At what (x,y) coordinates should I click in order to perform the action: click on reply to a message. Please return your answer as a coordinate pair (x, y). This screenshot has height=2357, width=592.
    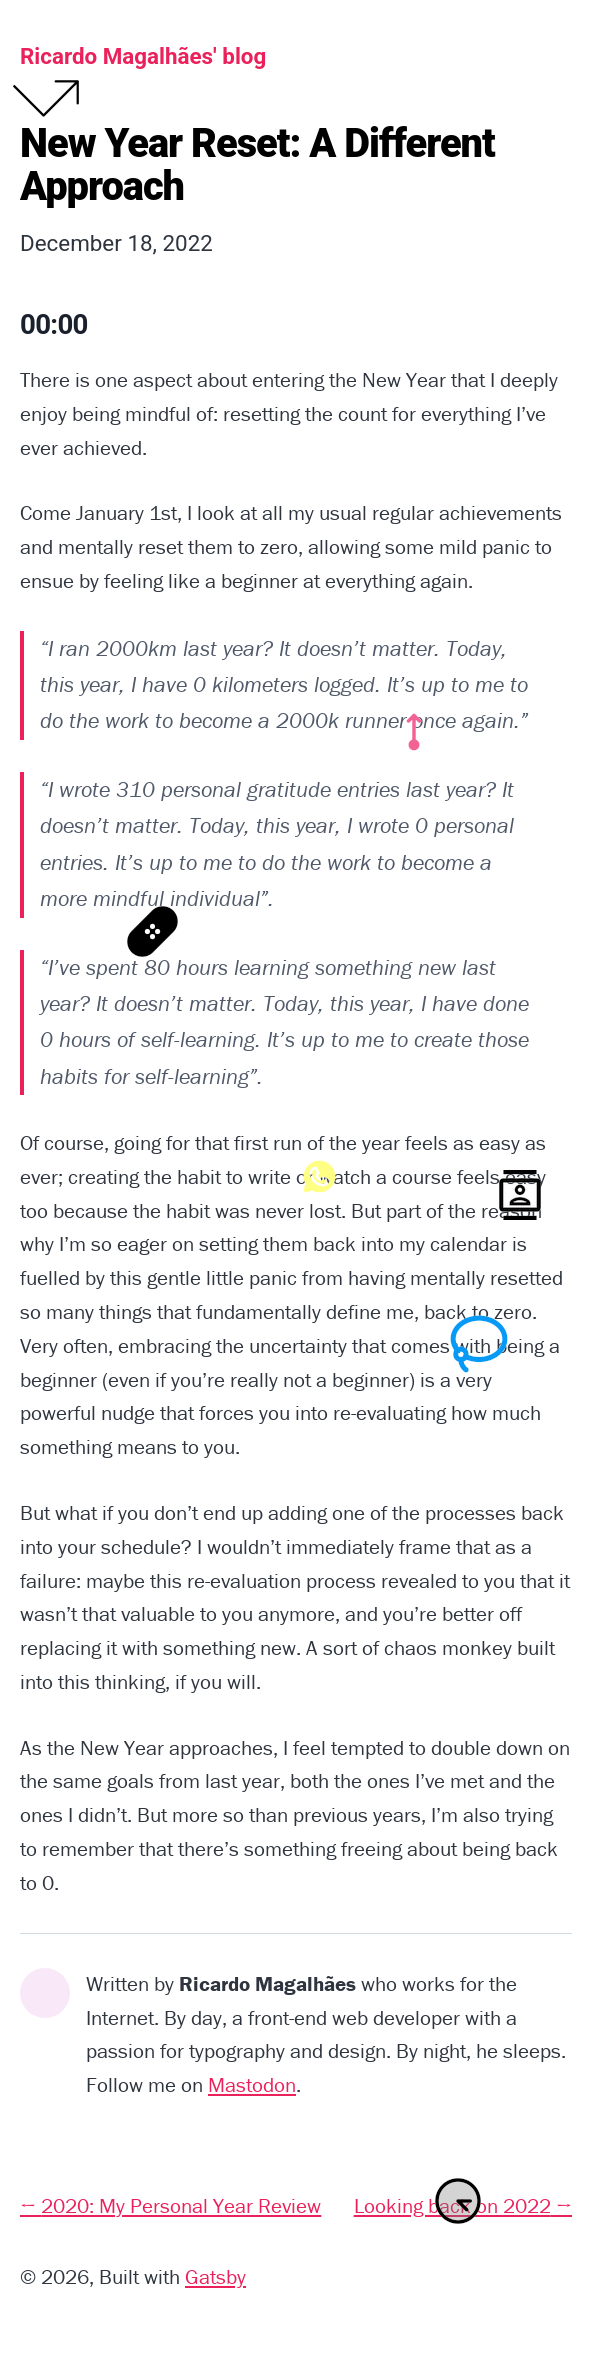
    Looking at the image, I should click on (46, 96).